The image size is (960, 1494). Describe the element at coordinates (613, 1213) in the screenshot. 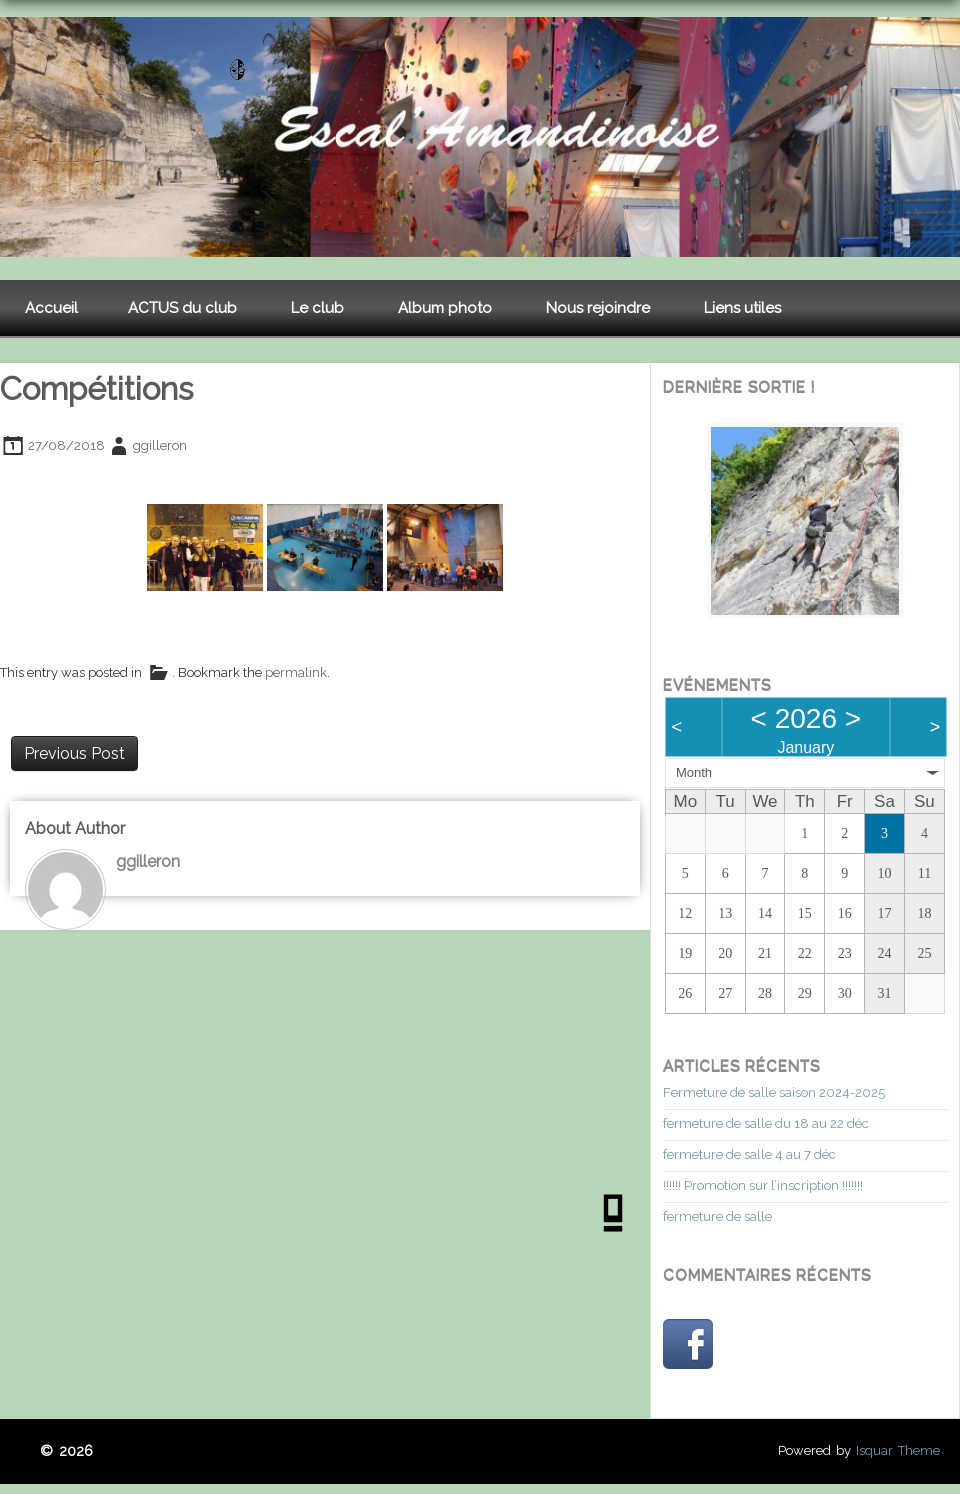

I see `select shotgun weapon` at that location.